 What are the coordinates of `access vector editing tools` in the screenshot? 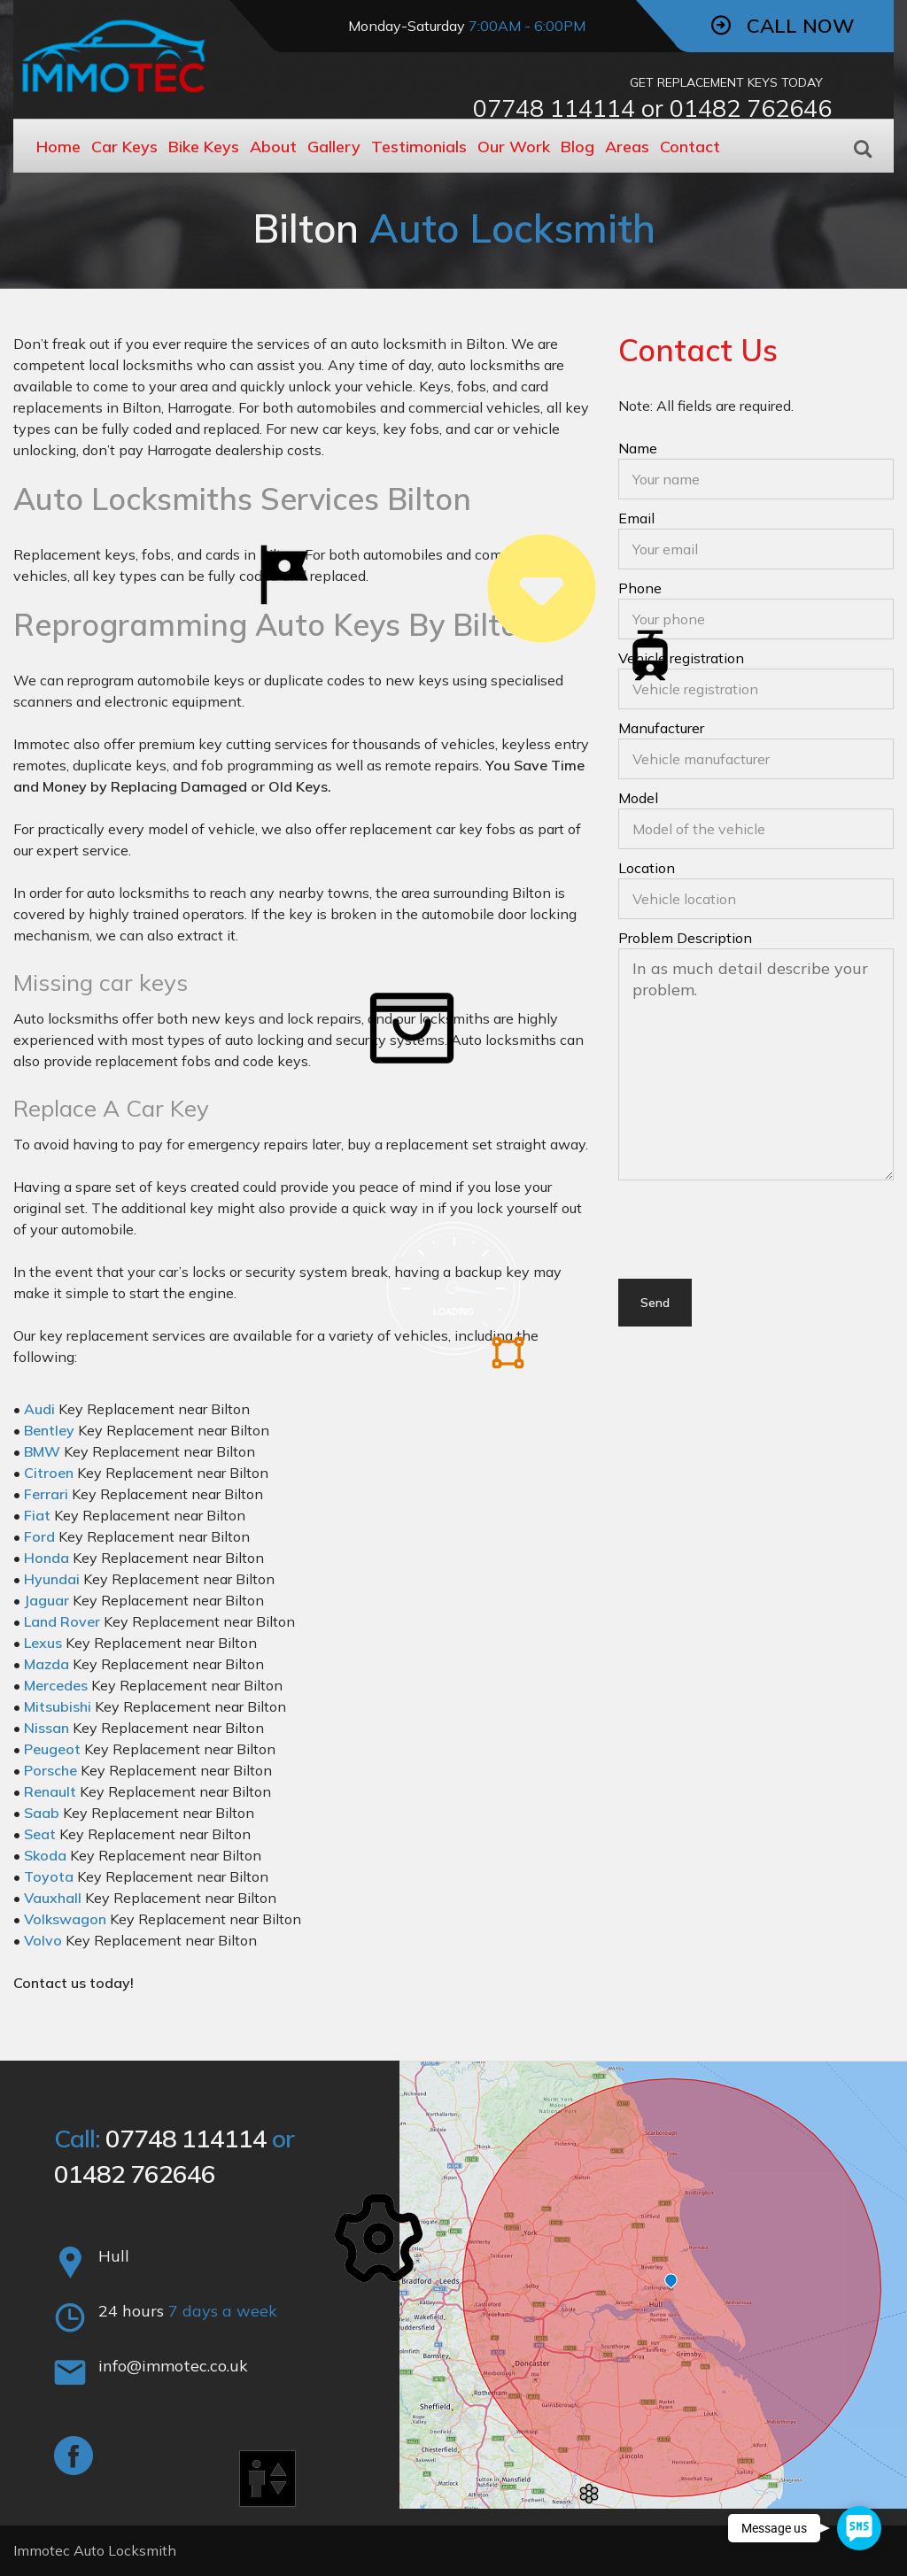 It's located at (508, 1352).